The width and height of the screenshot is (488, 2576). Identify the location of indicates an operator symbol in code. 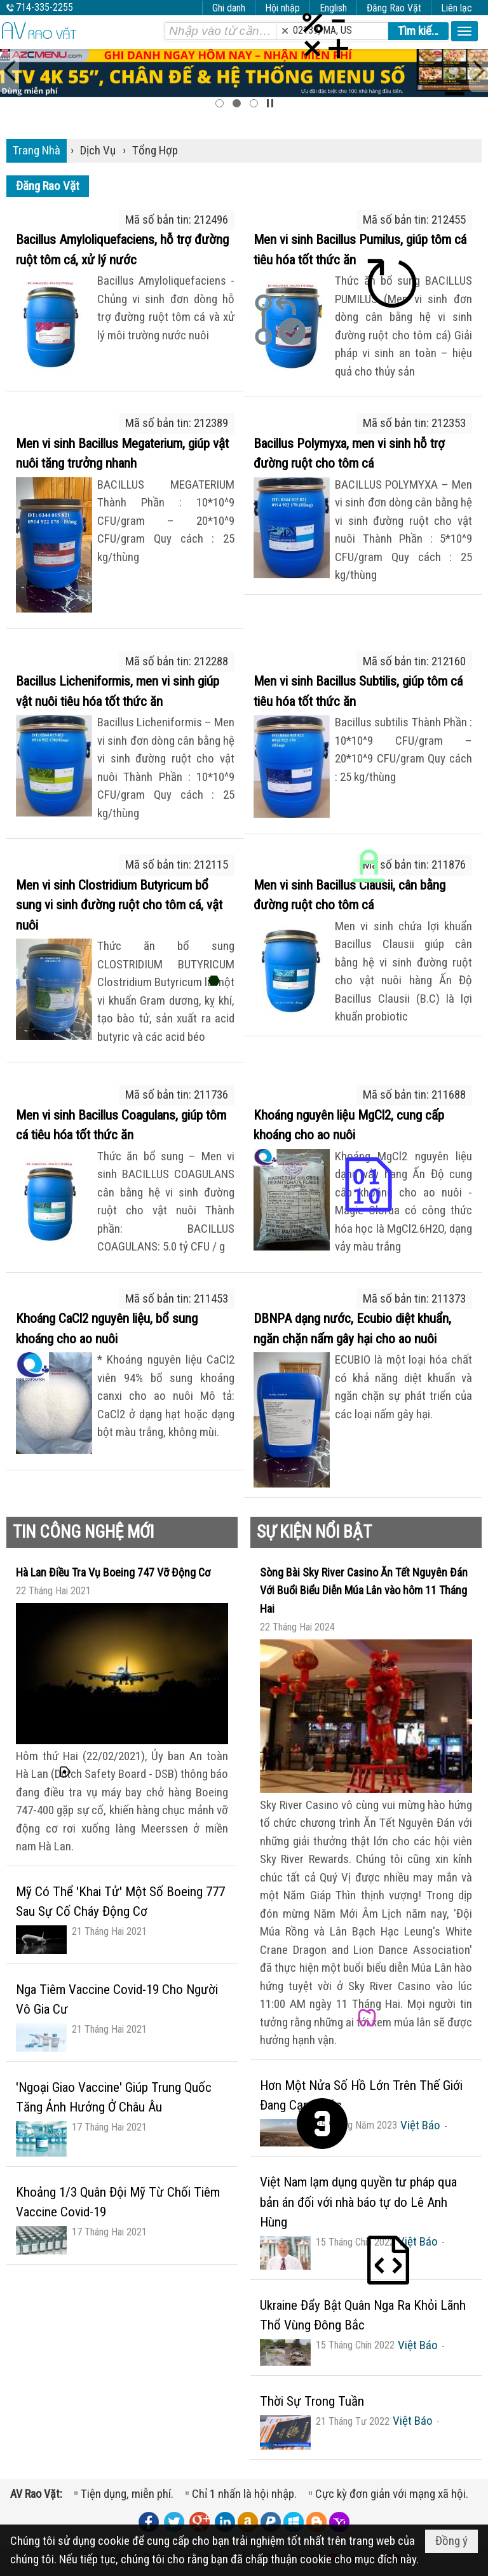
(325, 36).